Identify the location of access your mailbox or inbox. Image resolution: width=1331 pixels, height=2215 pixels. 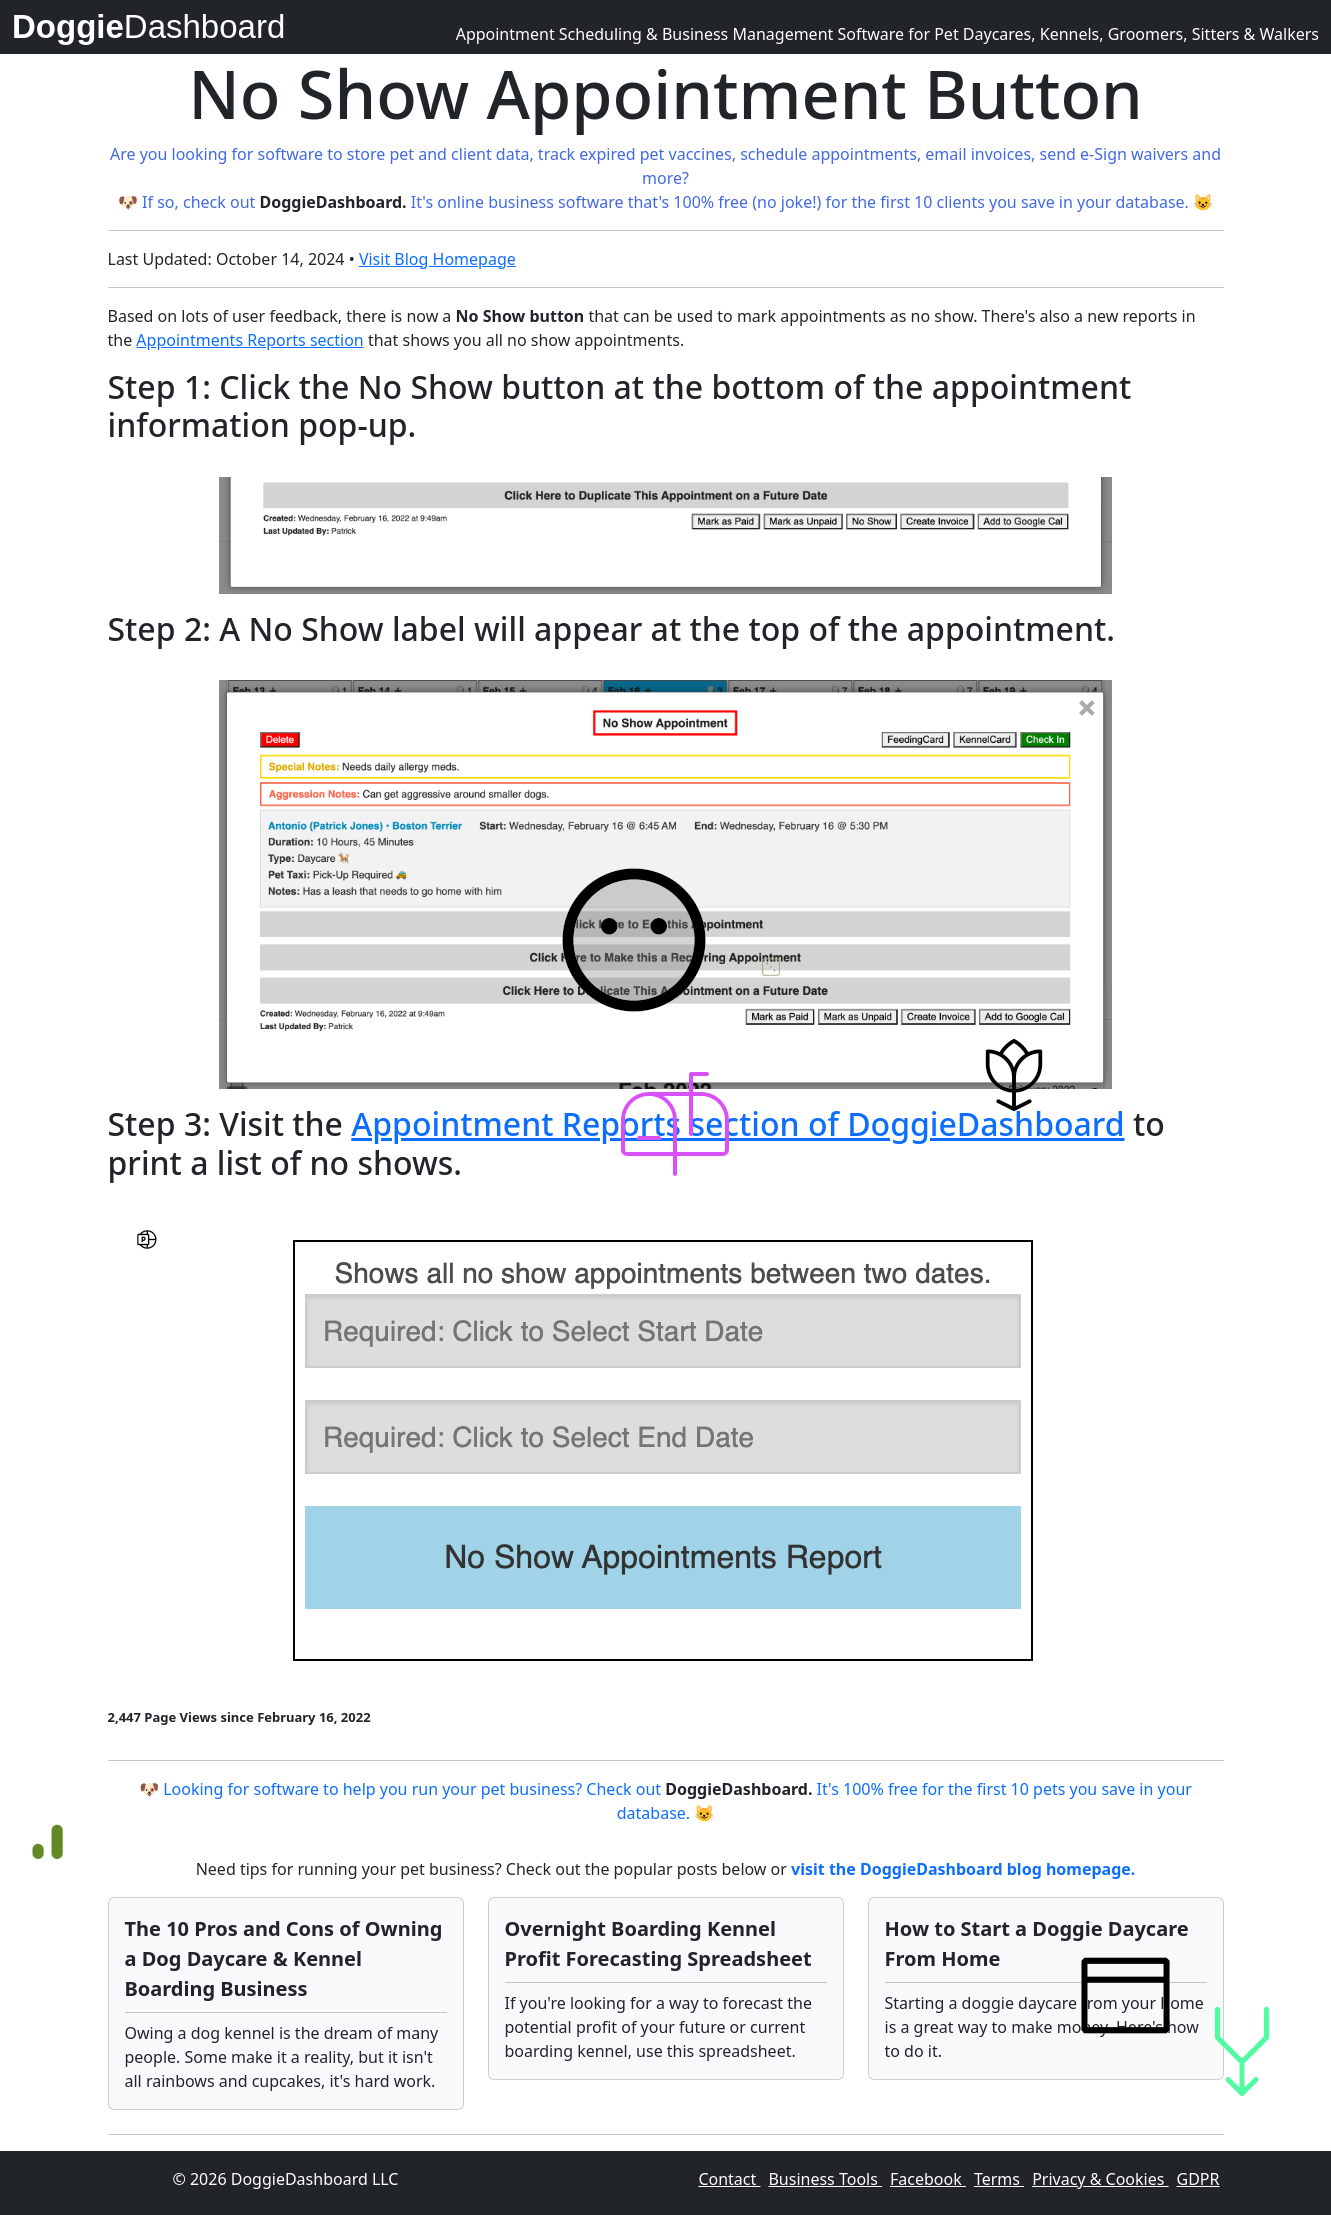
(675, 1126).